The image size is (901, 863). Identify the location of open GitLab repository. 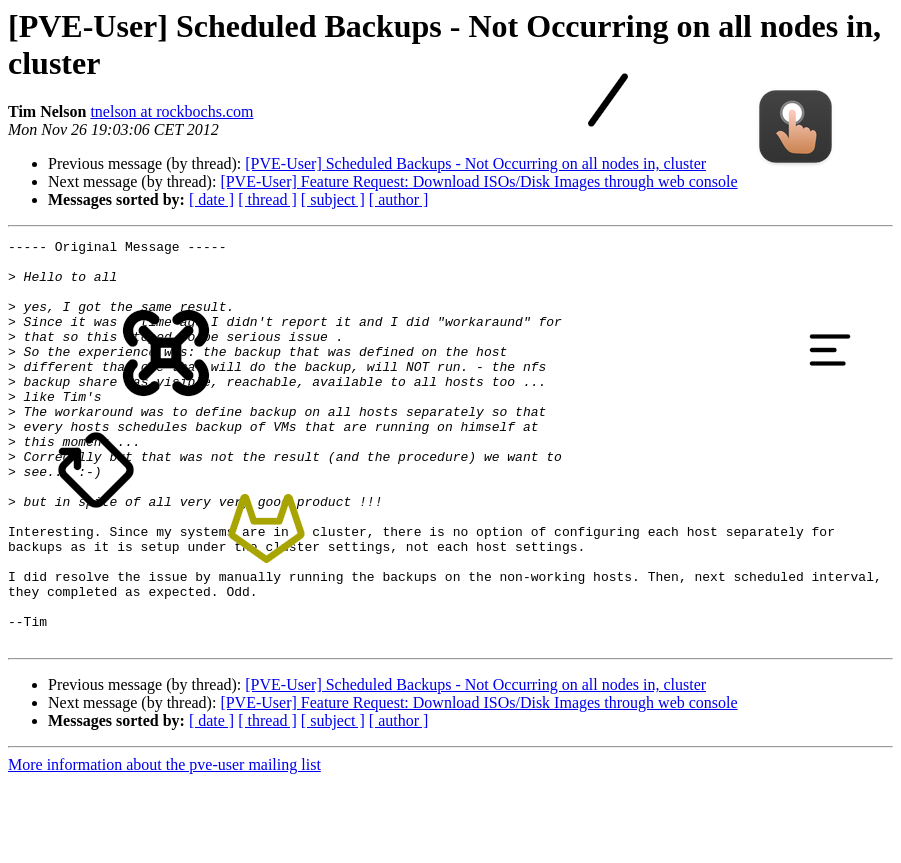
(266, 528).